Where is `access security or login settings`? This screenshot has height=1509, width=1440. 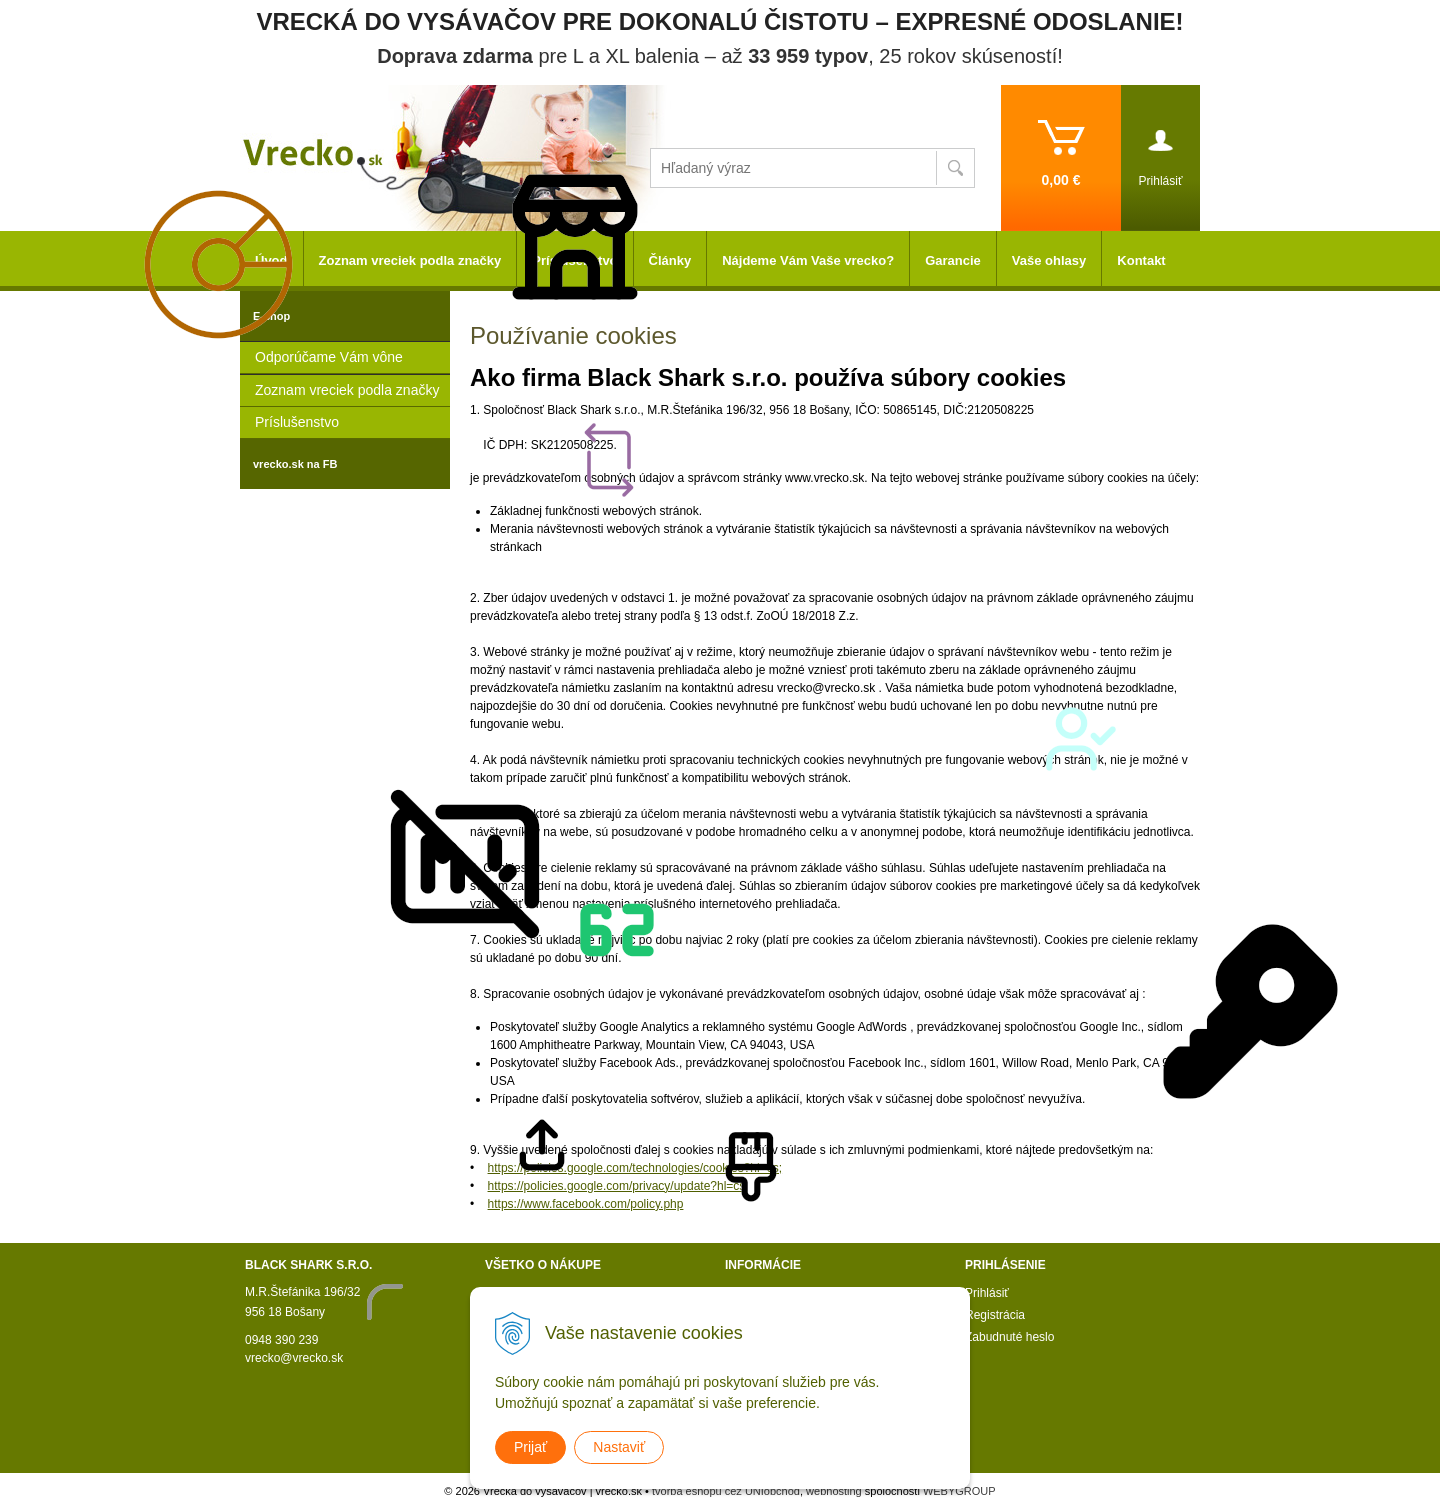
access security or login settings is located at coordinates (1250, 1011).